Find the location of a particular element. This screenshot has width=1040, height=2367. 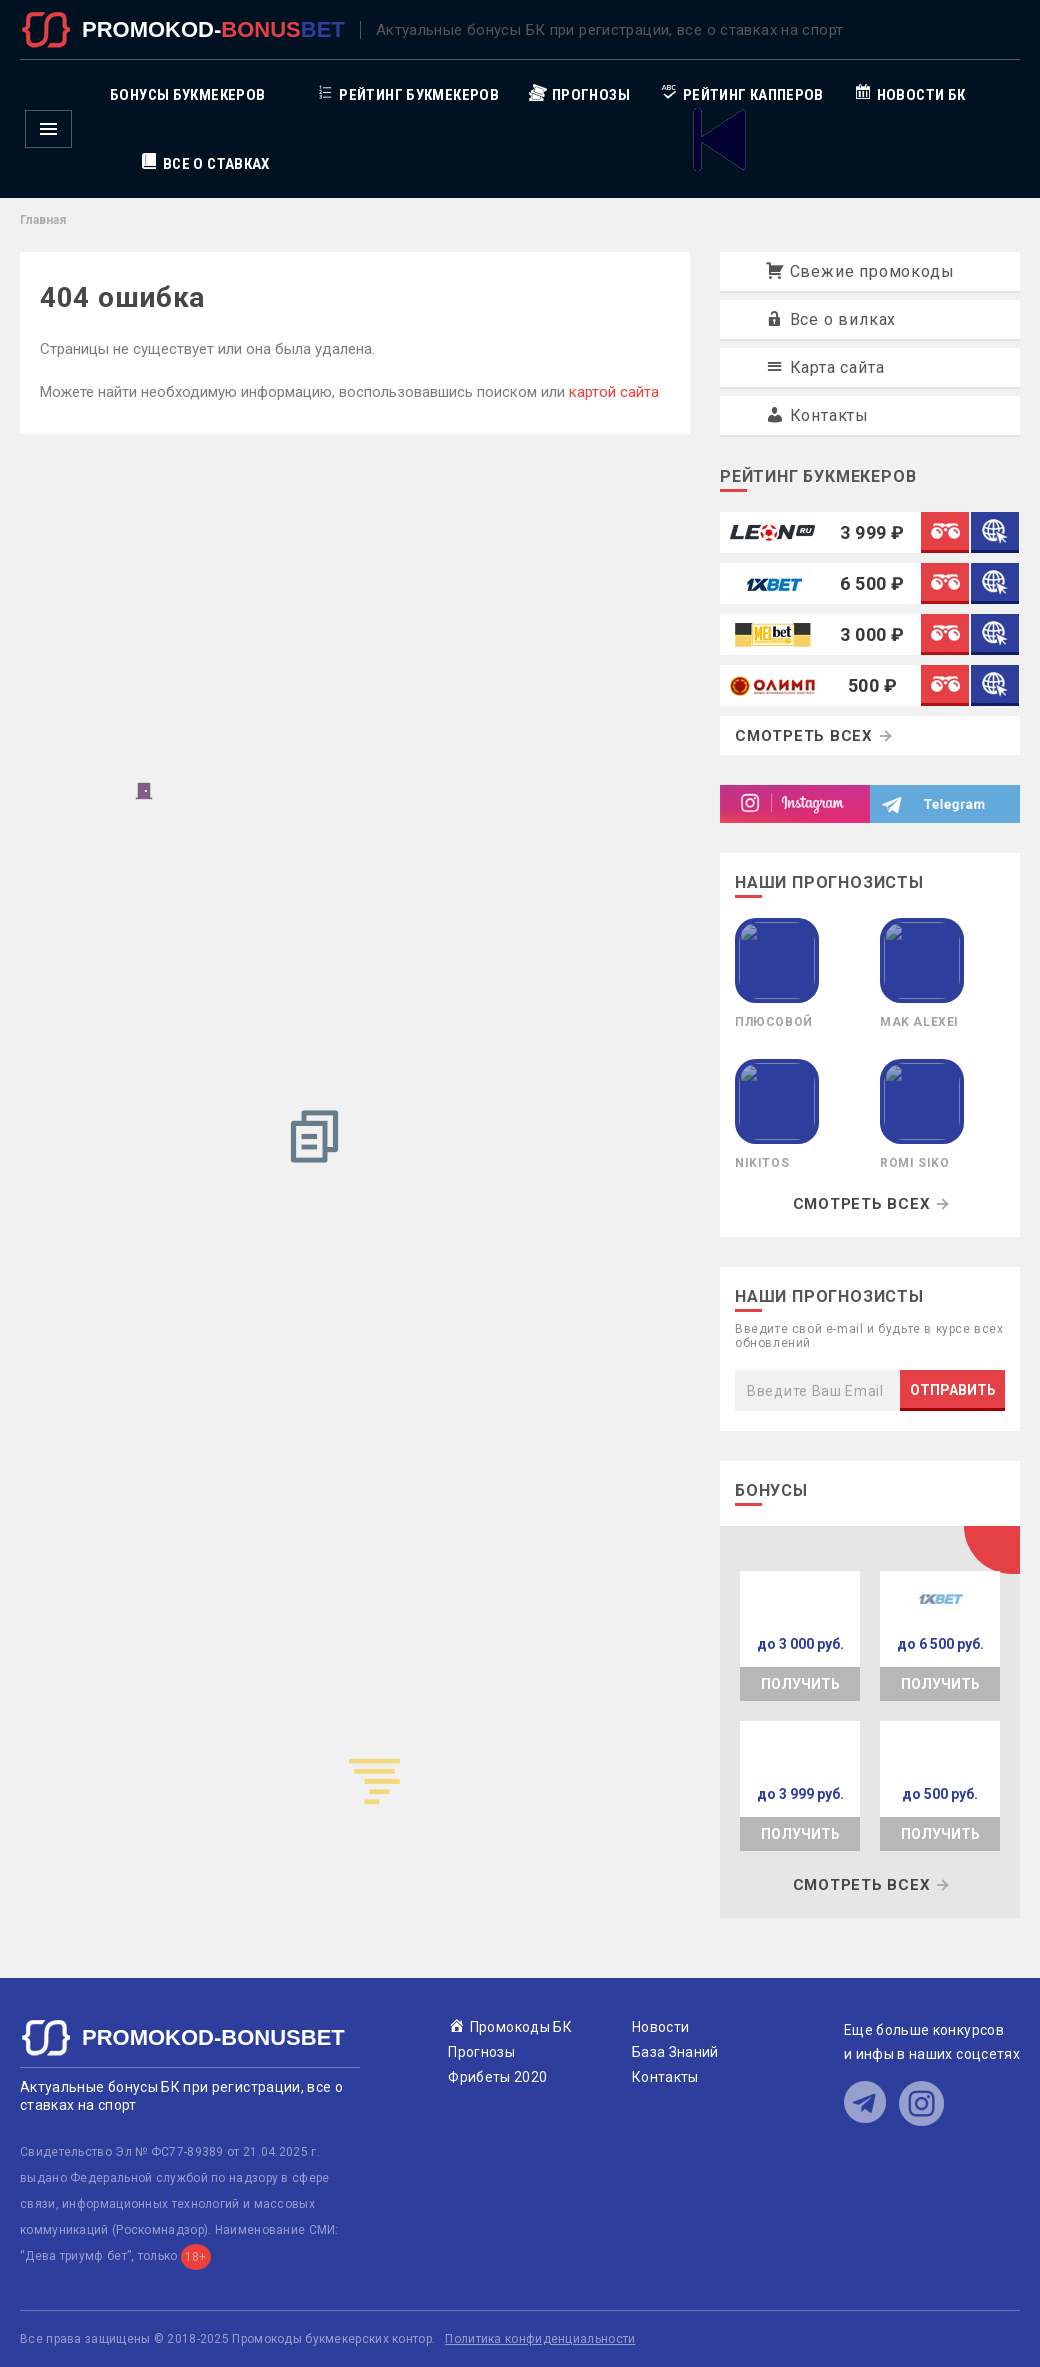

copy file to clipboard is located at coordinates (314, 1136).